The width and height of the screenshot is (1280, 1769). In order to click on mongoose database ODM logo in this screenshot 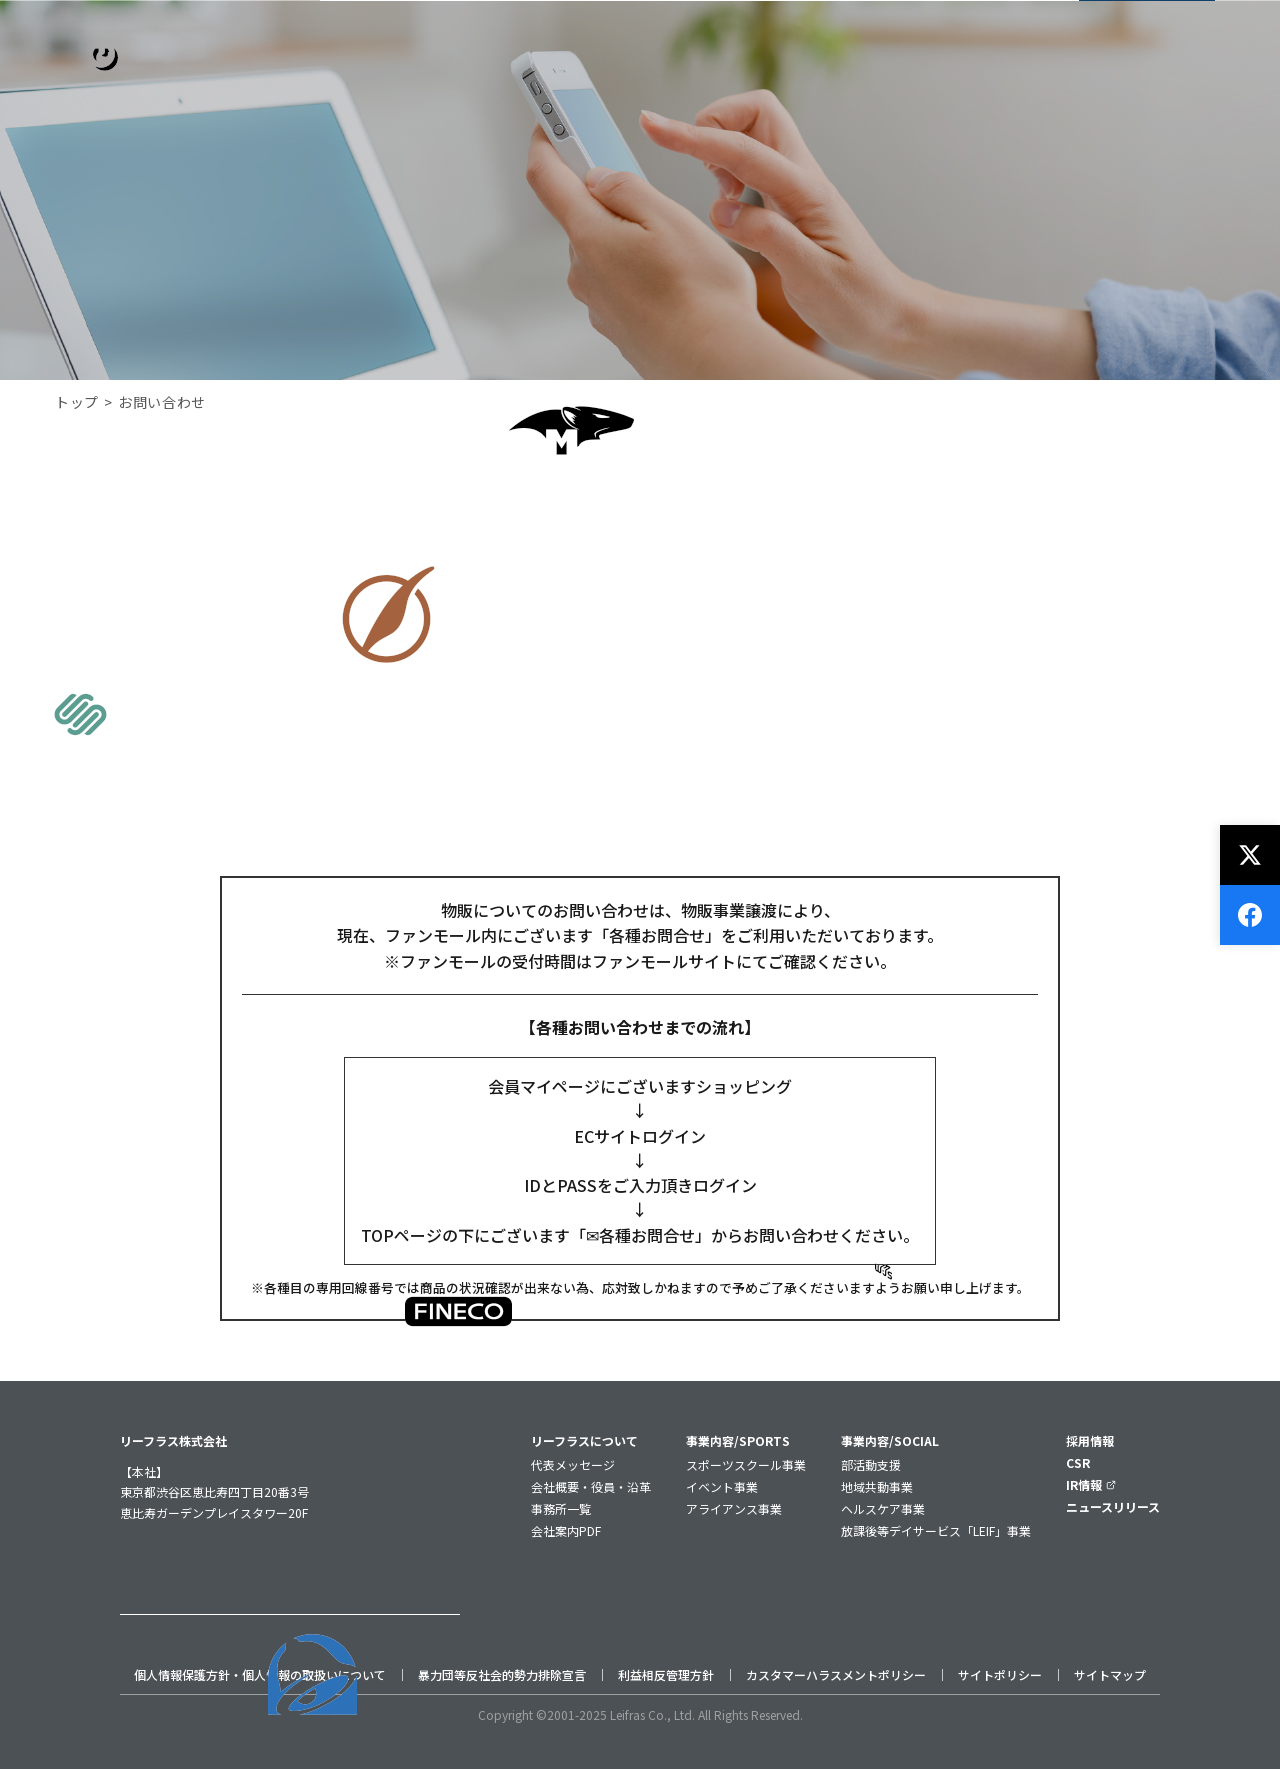, I will do `click(571, 430)`.